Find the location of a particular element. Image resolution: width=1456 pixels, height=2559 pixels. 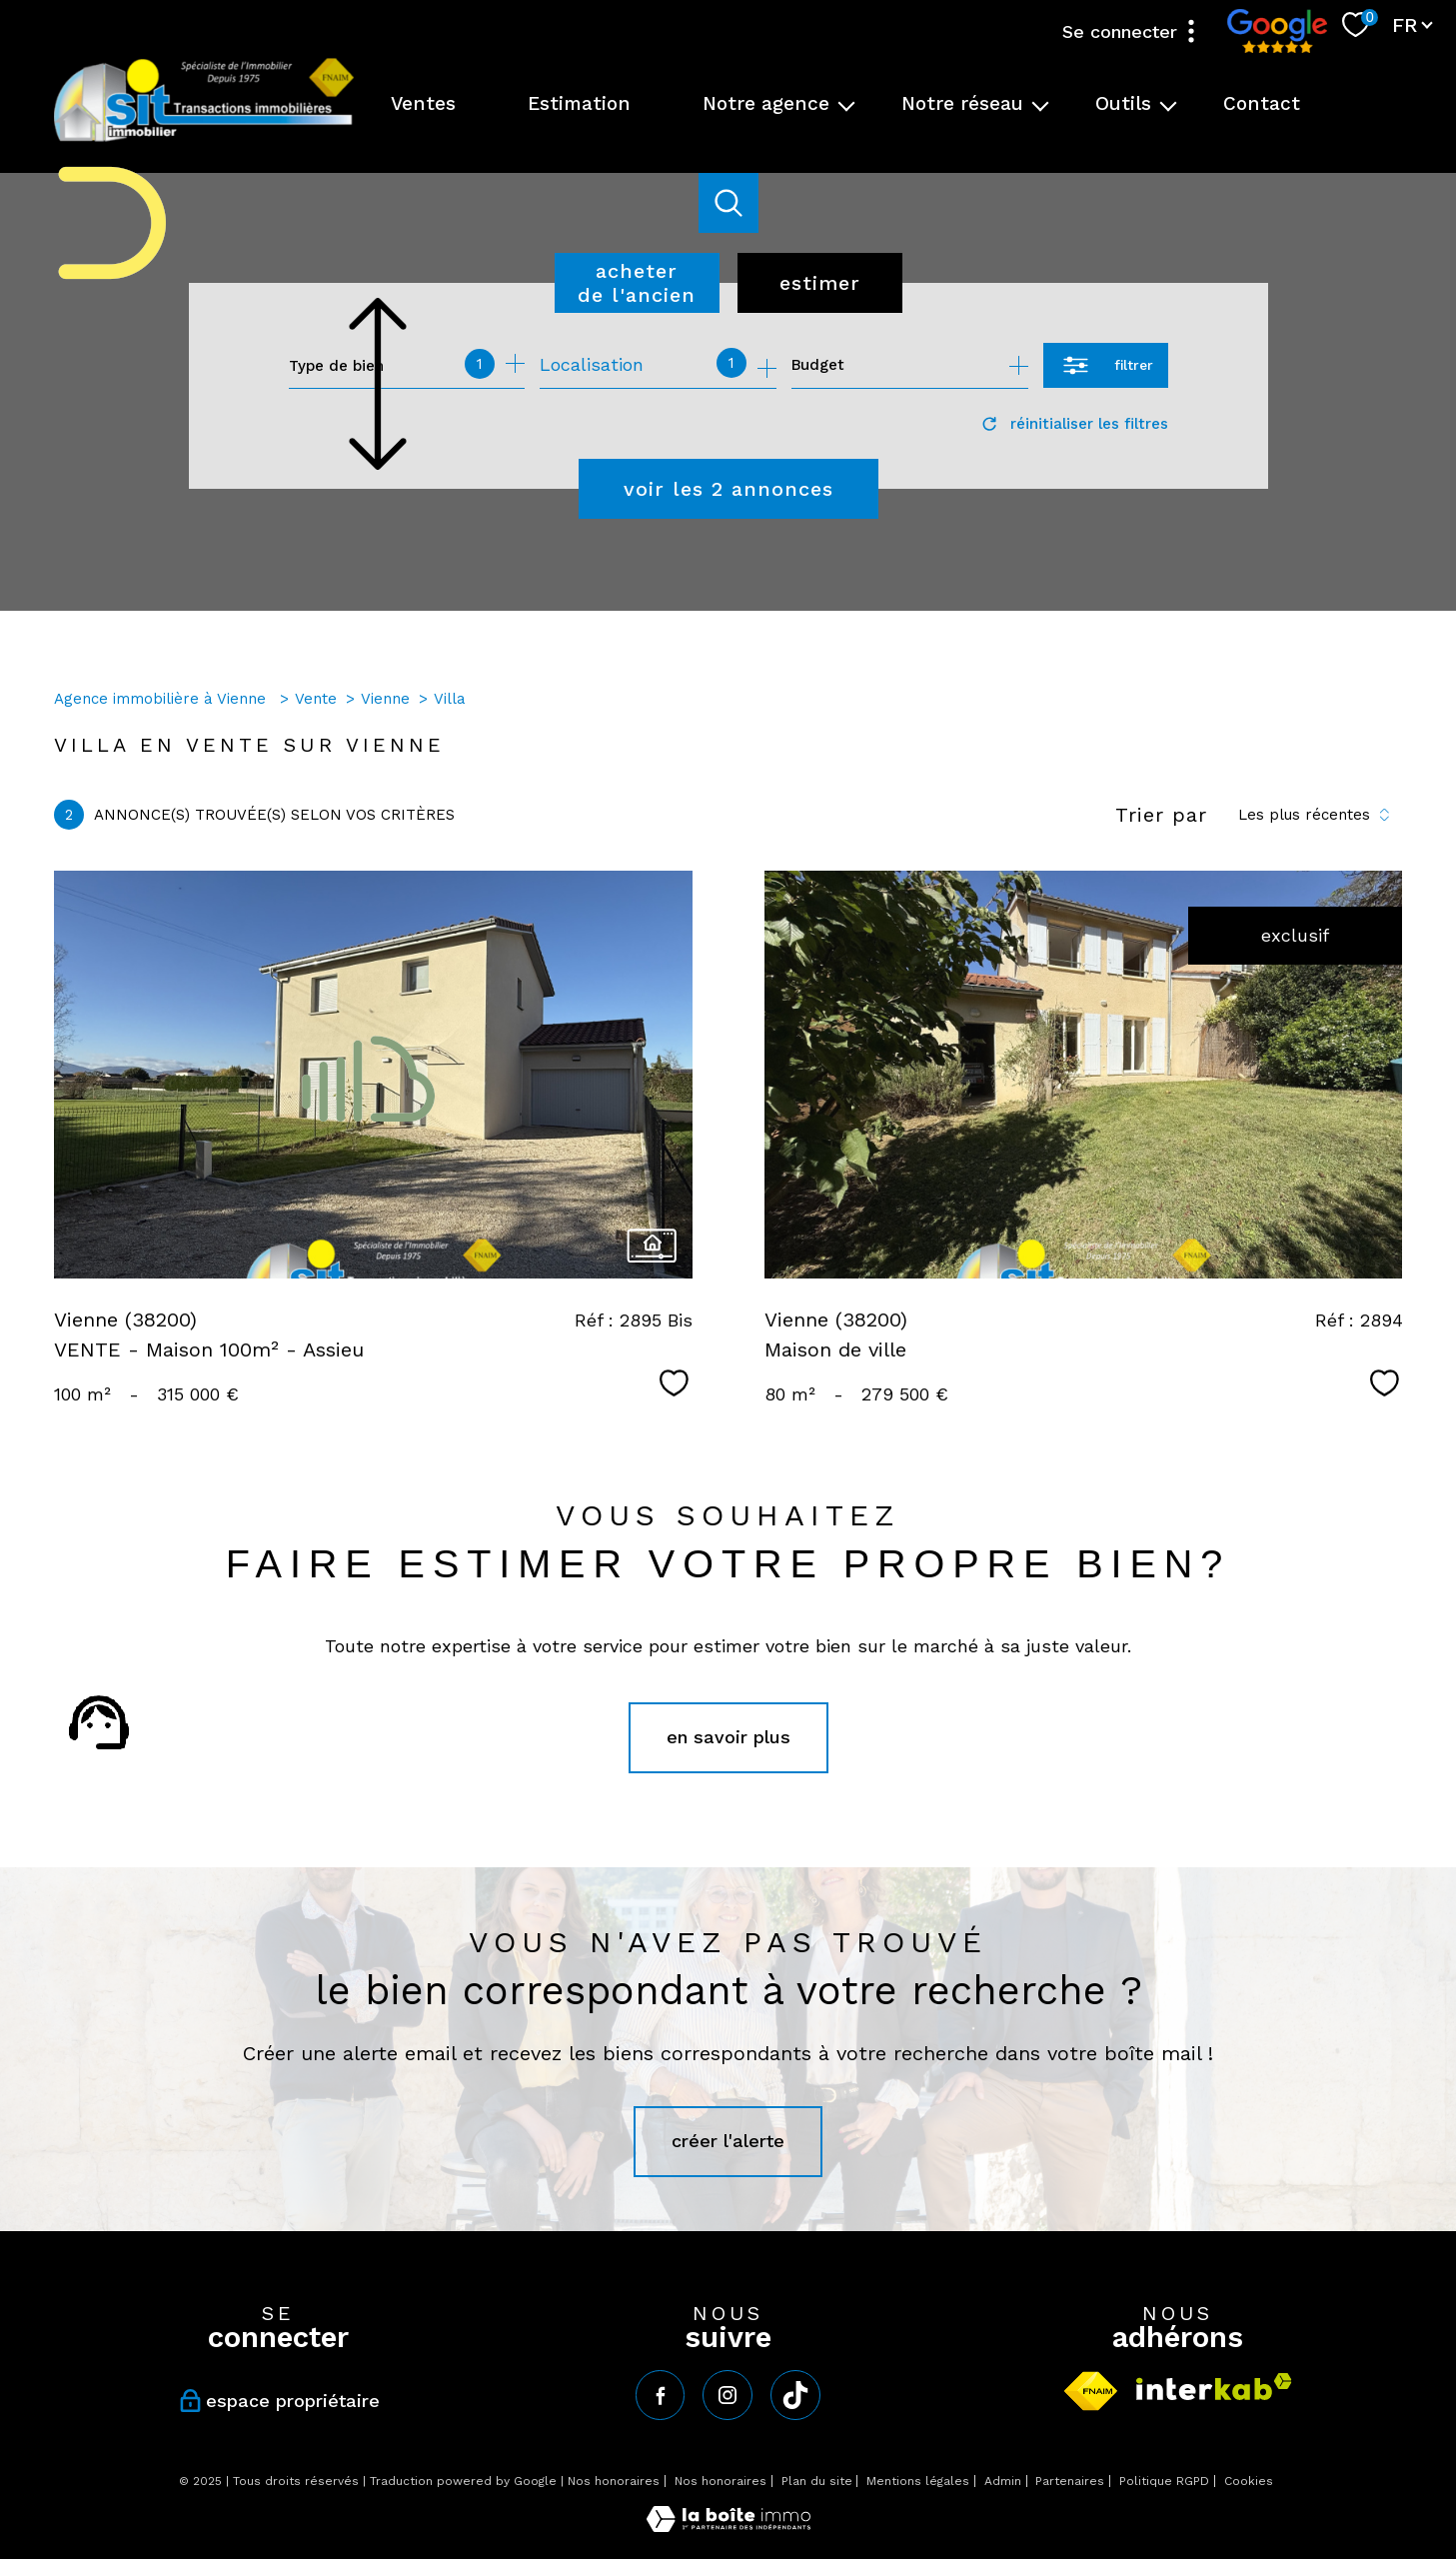

adjust height or vertical size is located at coordinates (378, 384).